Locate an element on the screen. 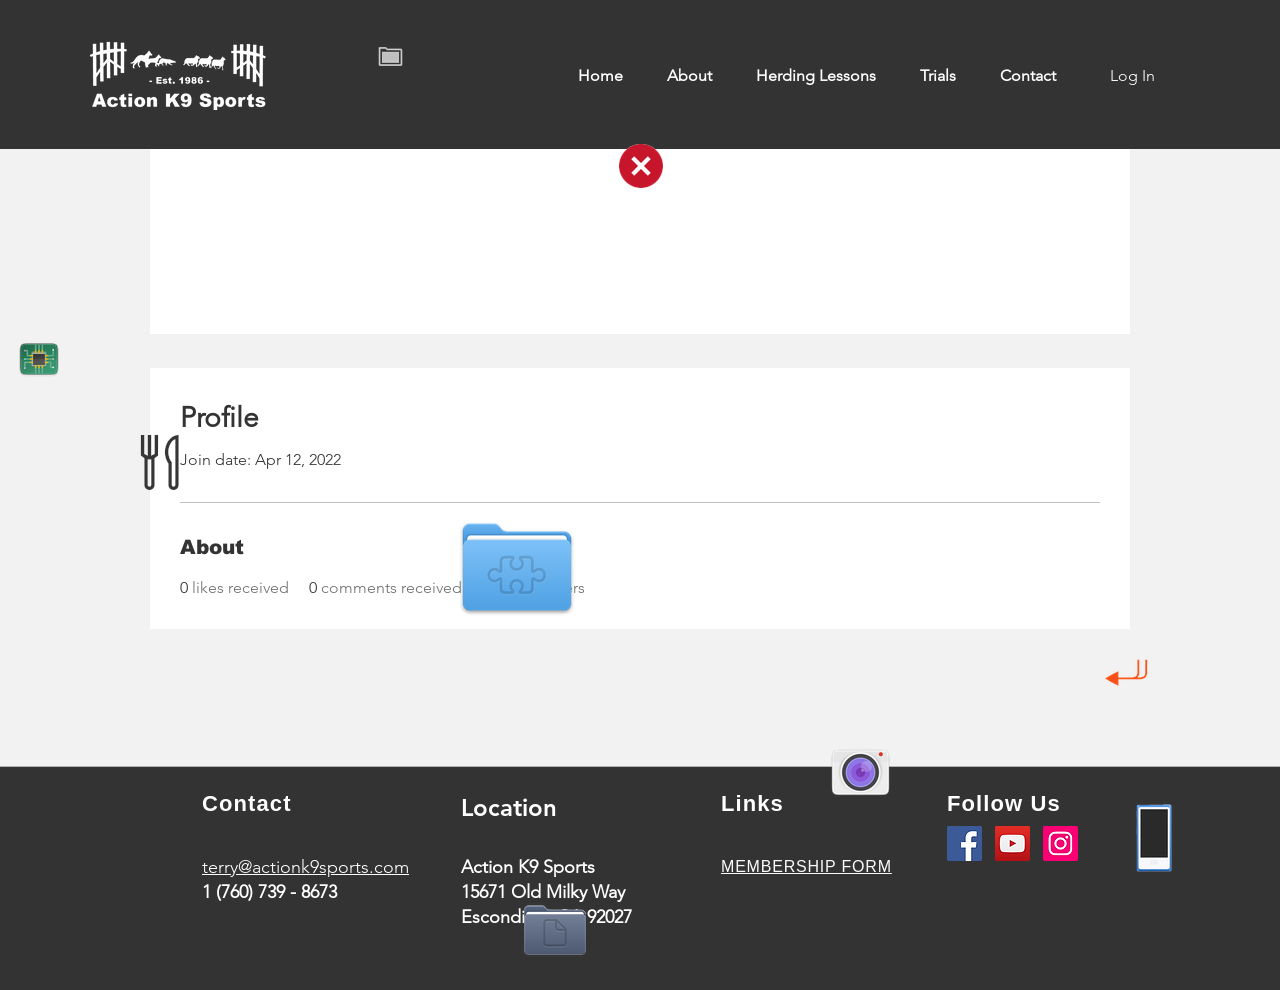 This screenshot has width=1280, height=990. access your media library folder is located at coordinates (390, 56).